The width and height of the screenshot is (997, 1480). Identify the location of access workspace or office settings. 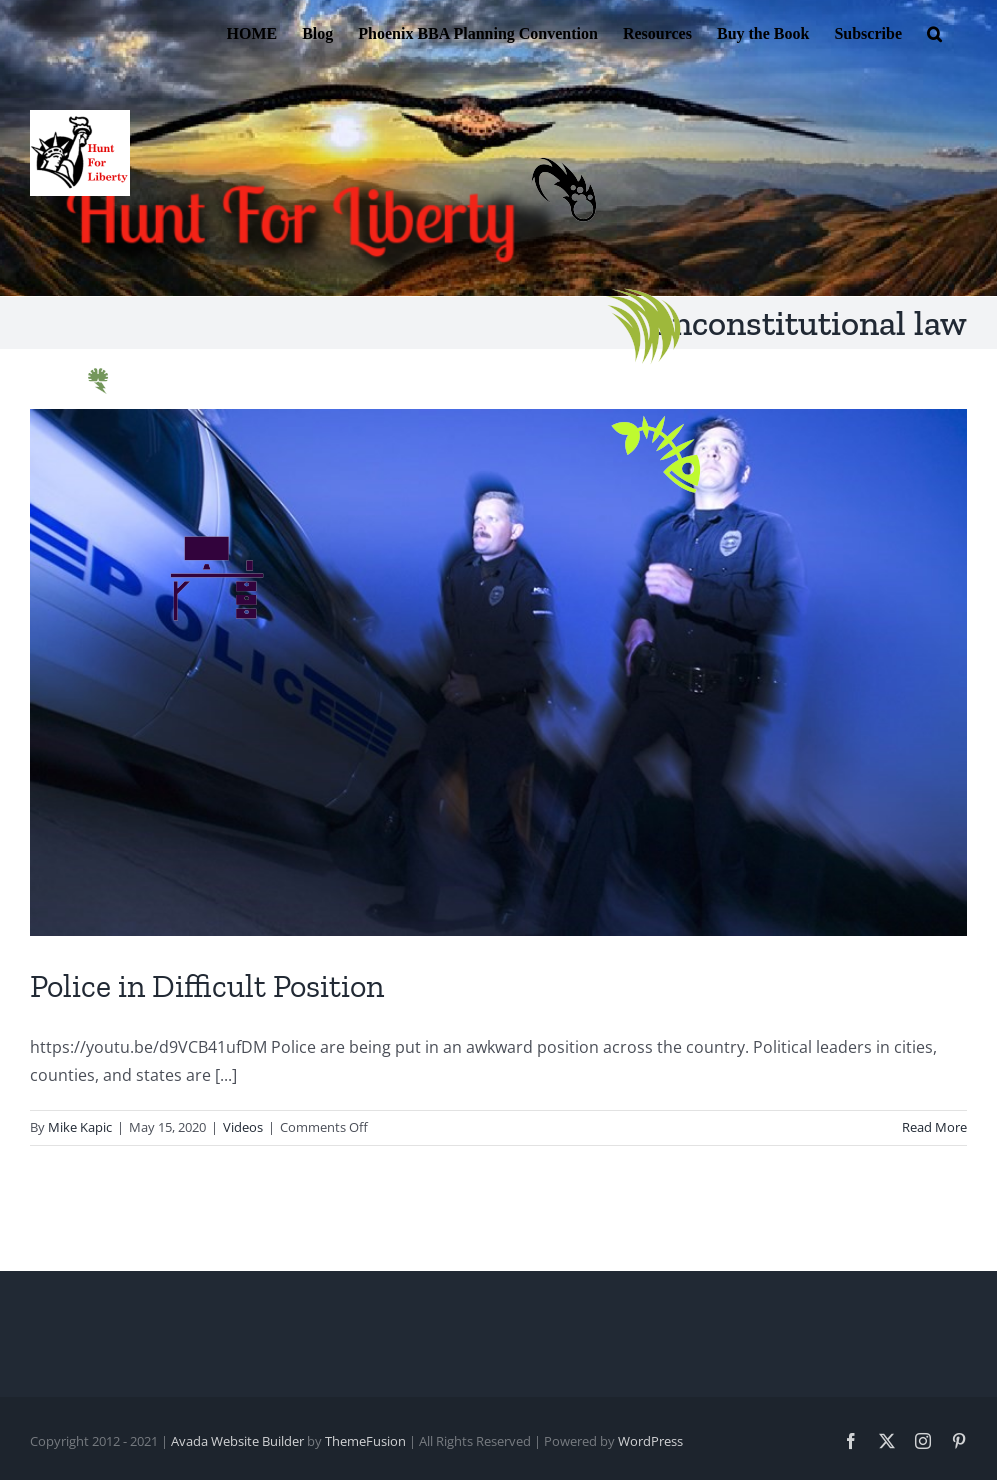
(217, 569).